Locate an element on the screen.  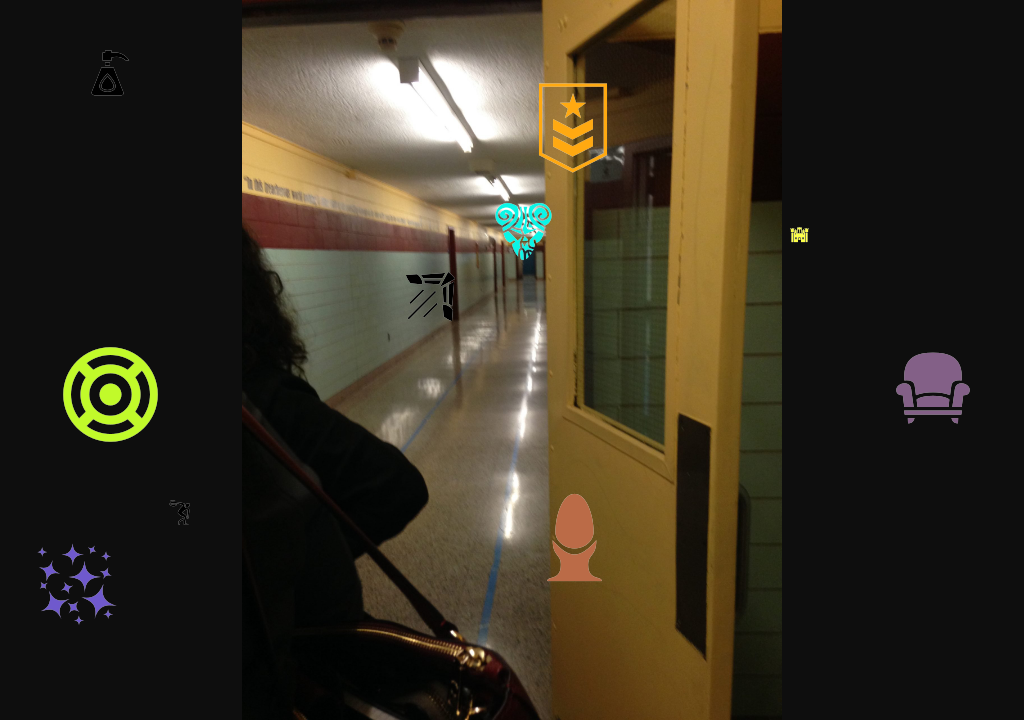
equip armored boomerang weapon is located at coordinates (430, 296).